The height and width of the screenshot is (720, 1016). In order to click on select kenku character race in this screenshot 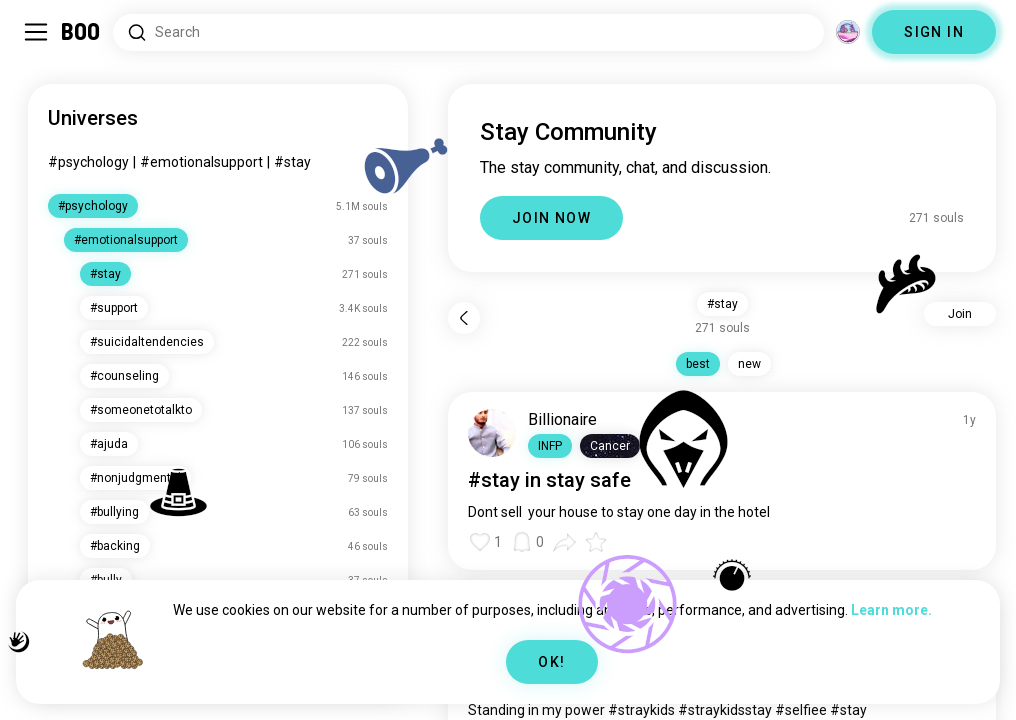, I will do `click(683, 439)`.